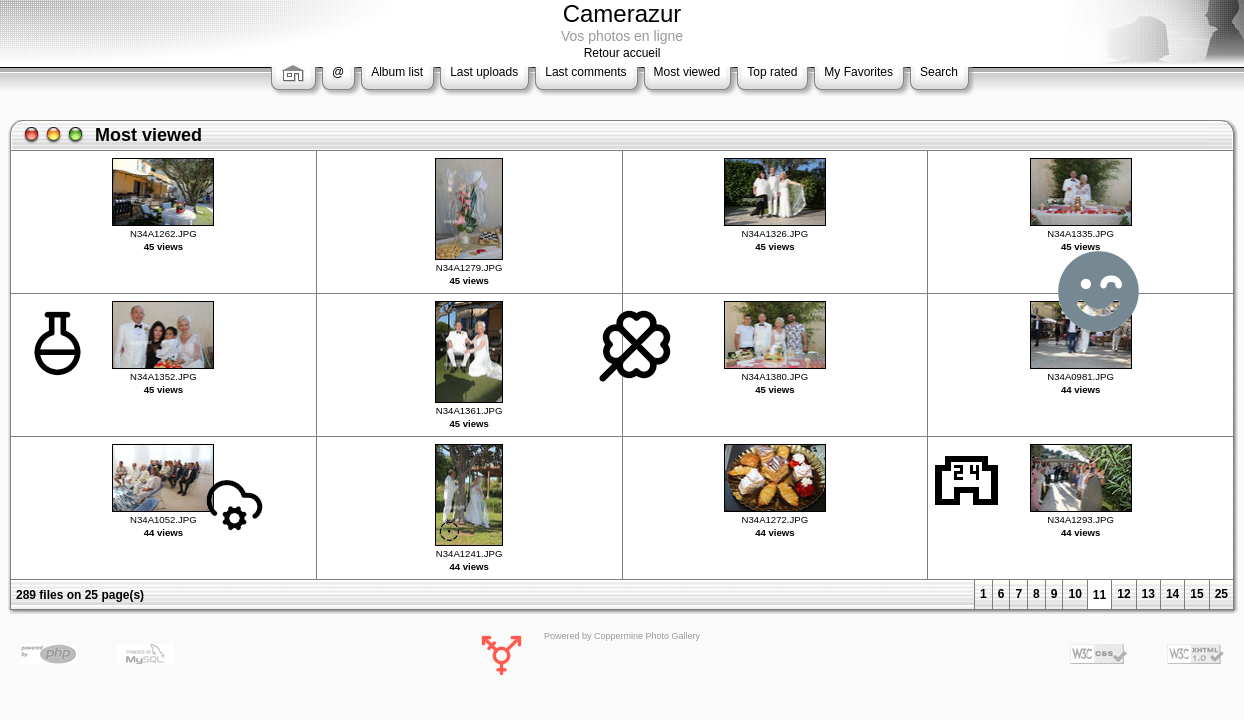 The image size is (1244, 720). What do you see at coordinates (966, 480) in the screenshot?
I see `find nearby convenience stores` at bounding box center [966, 480].